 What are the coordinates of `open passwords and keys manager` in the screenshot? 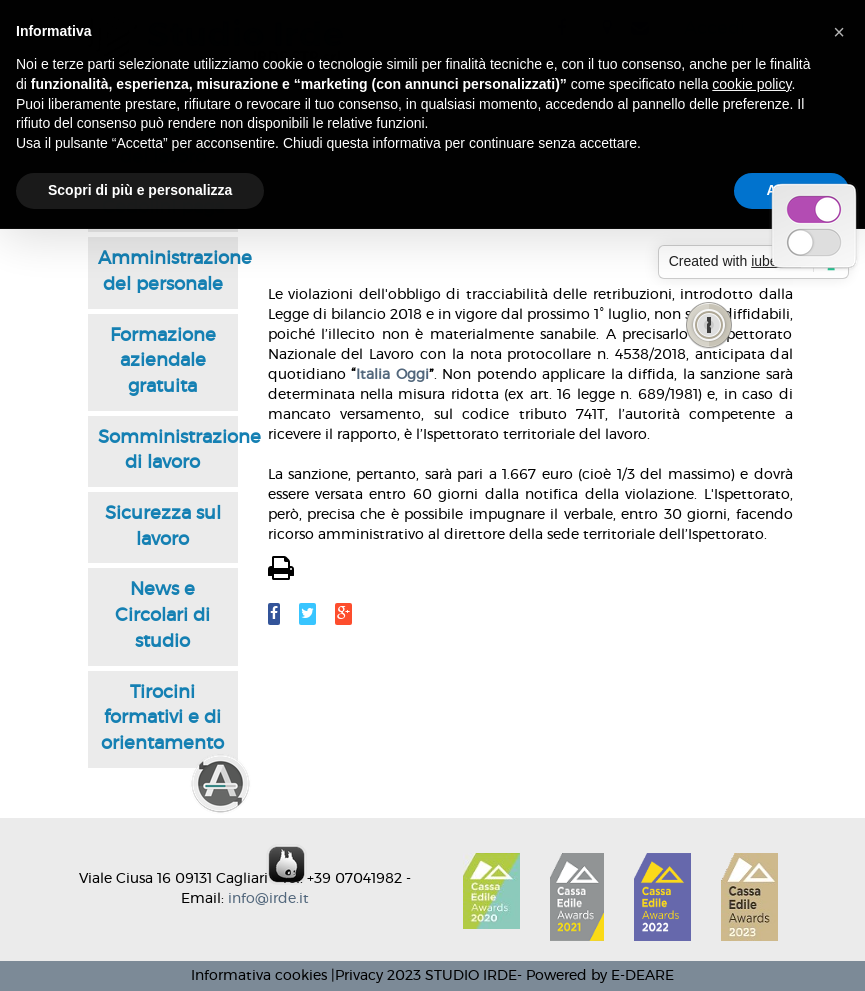 It's located at (709, 325).